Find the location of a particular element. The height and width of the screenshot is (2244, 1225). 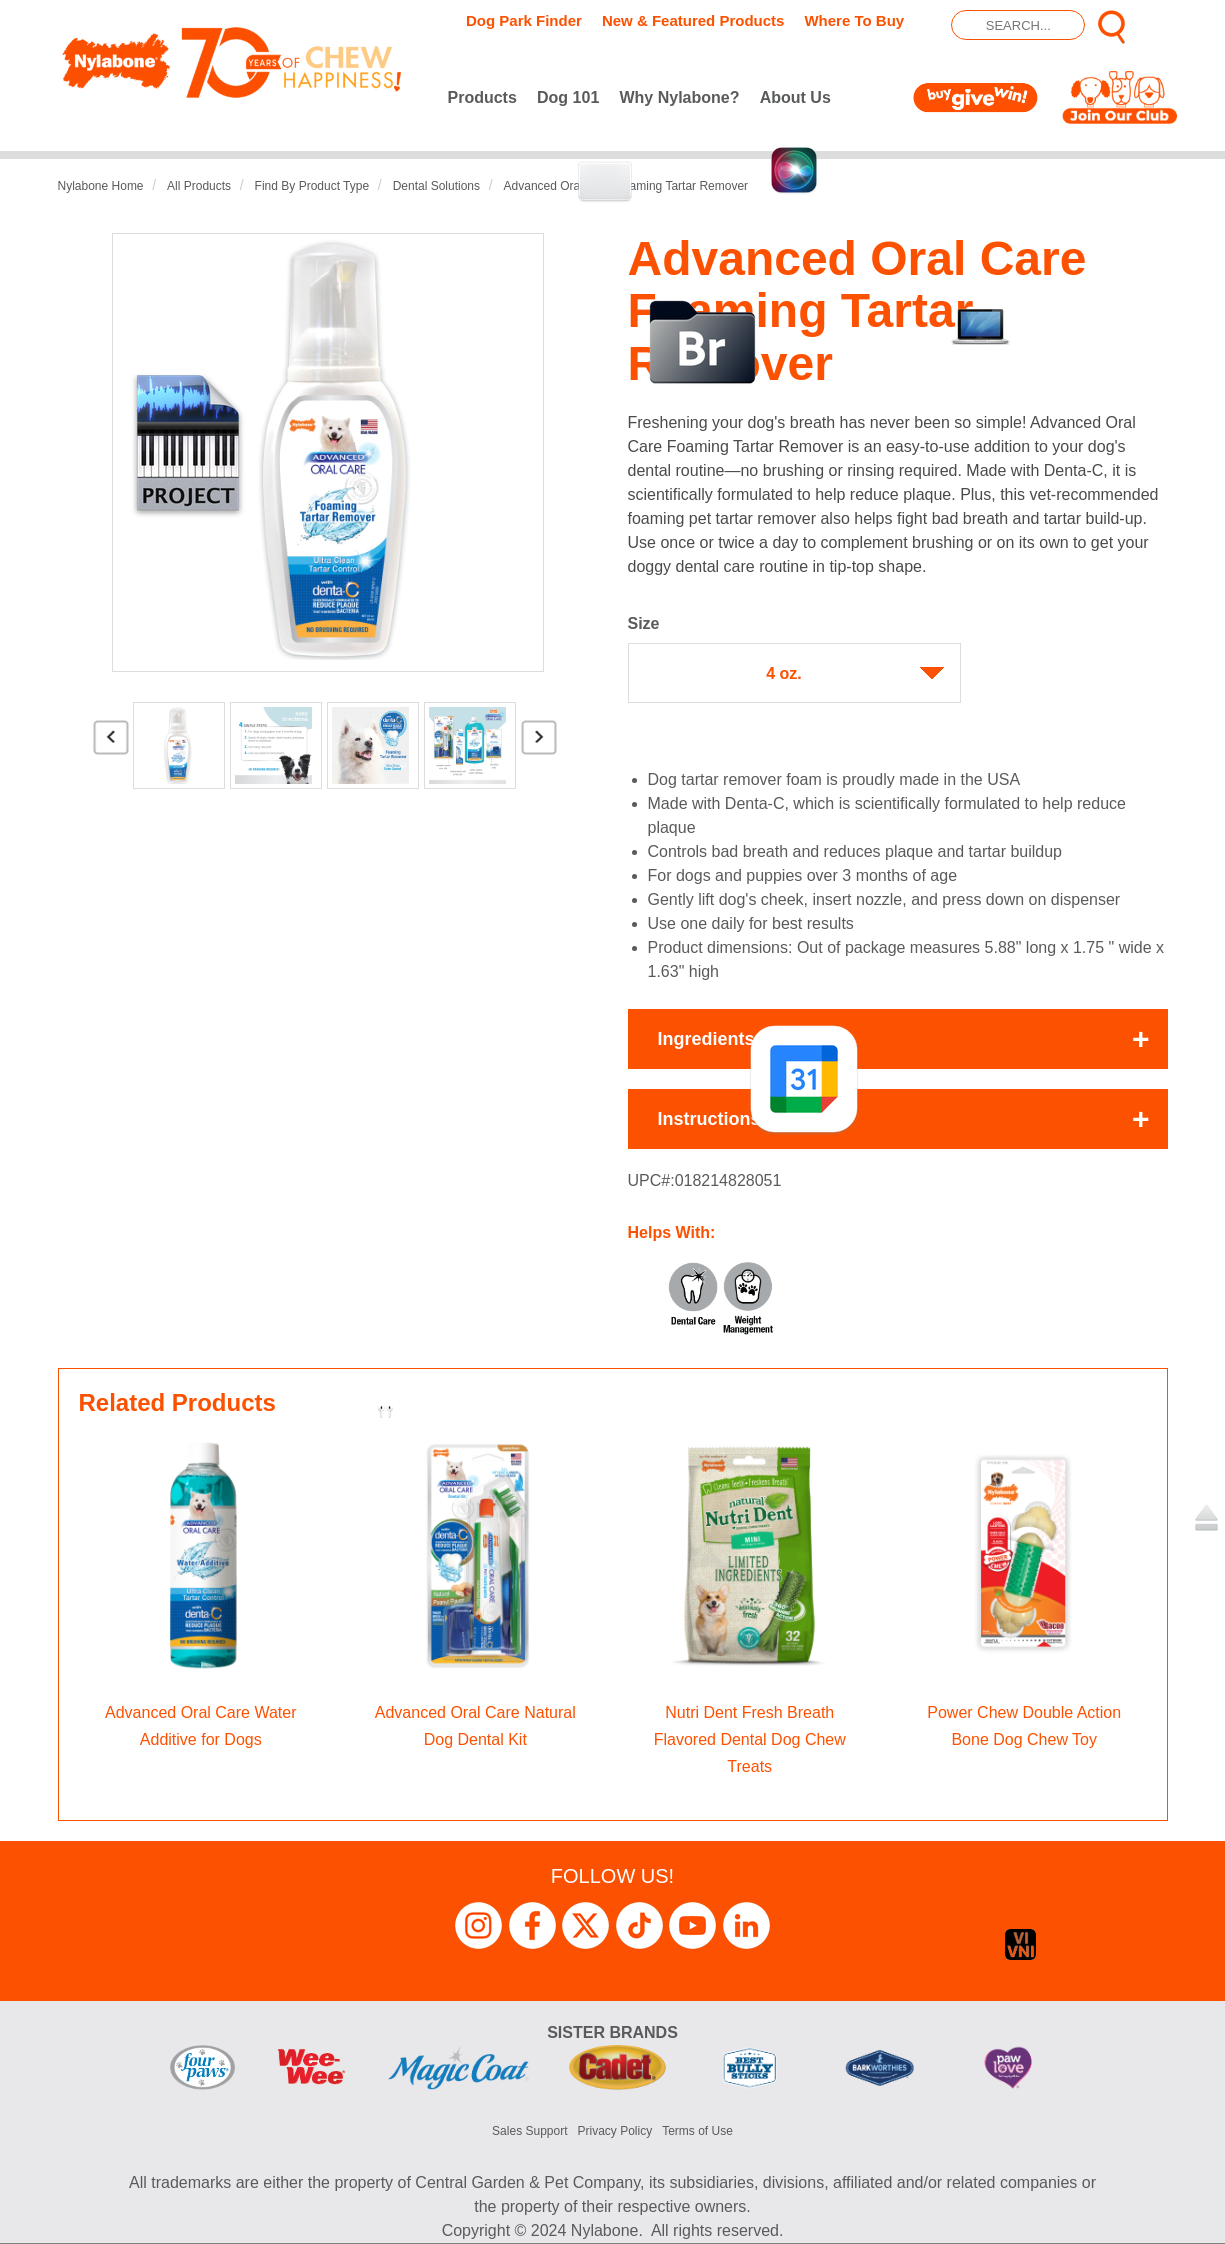

activate Siri voice assistant is located at coordinates (794, 170).